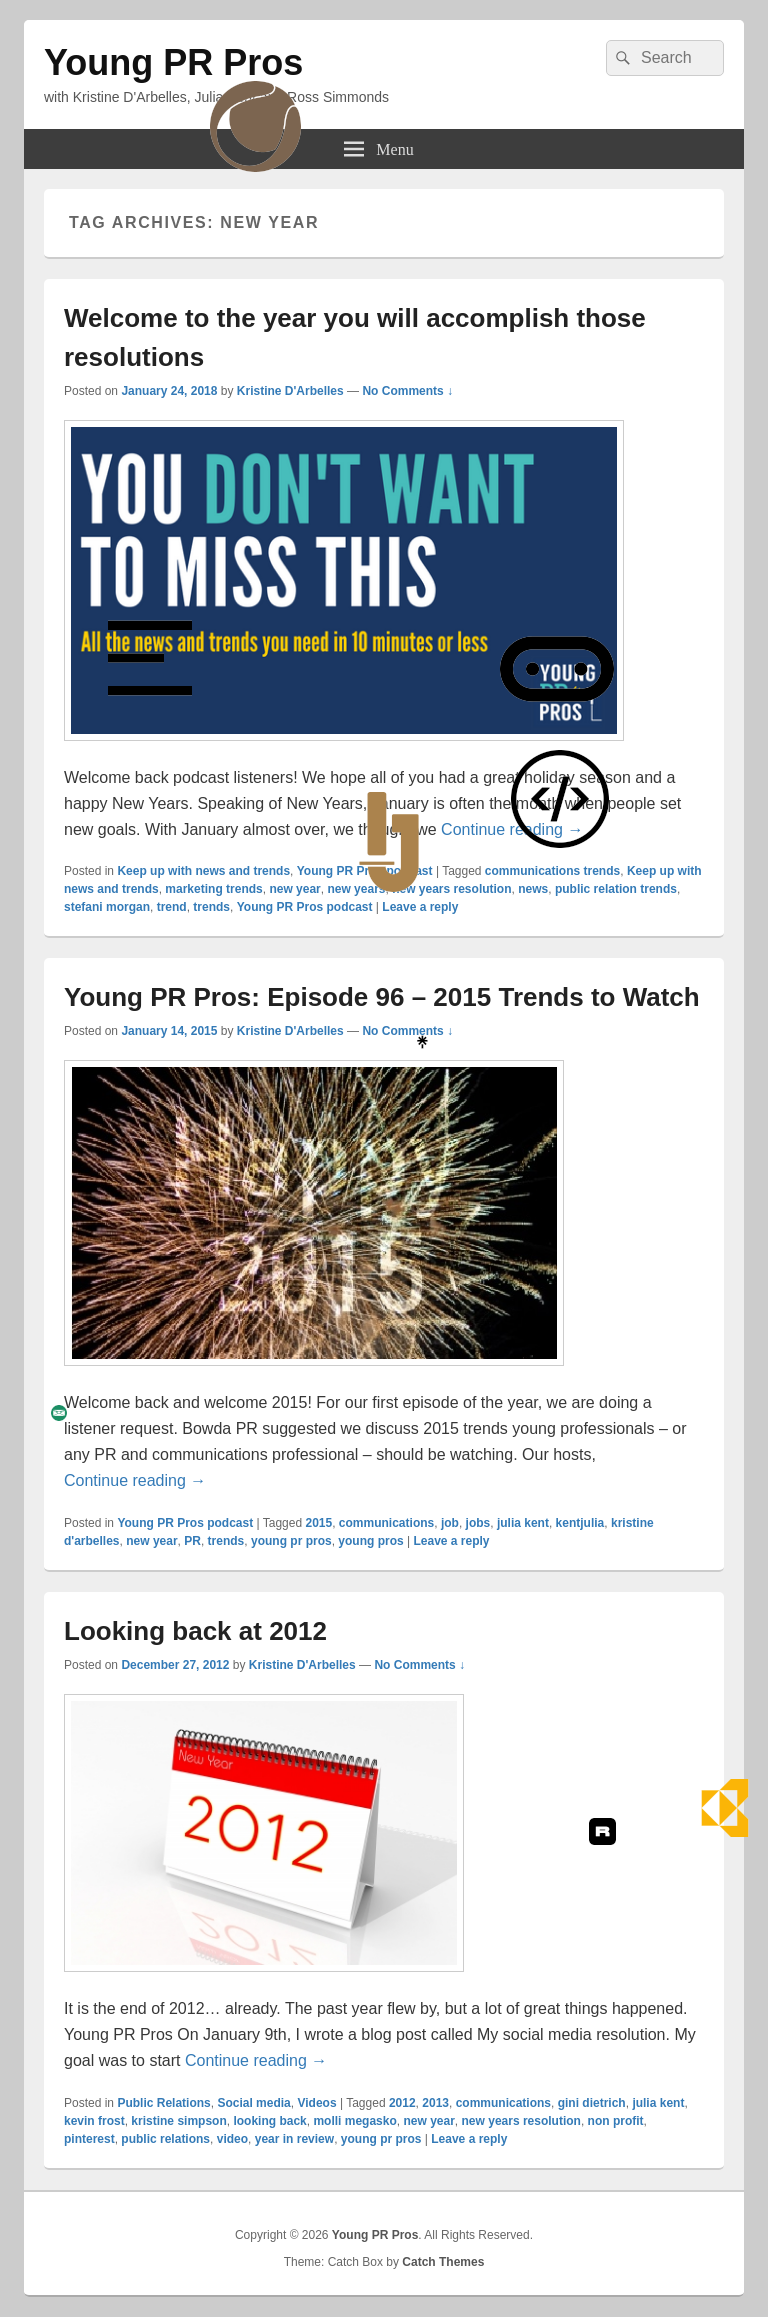 Image resolution: width=768 pixels, height=2317 pixels. What do you see at coordinates (389, 842) in the screenshot?
I see `open ImageJ image processing application` at bounding box center [389, 842].